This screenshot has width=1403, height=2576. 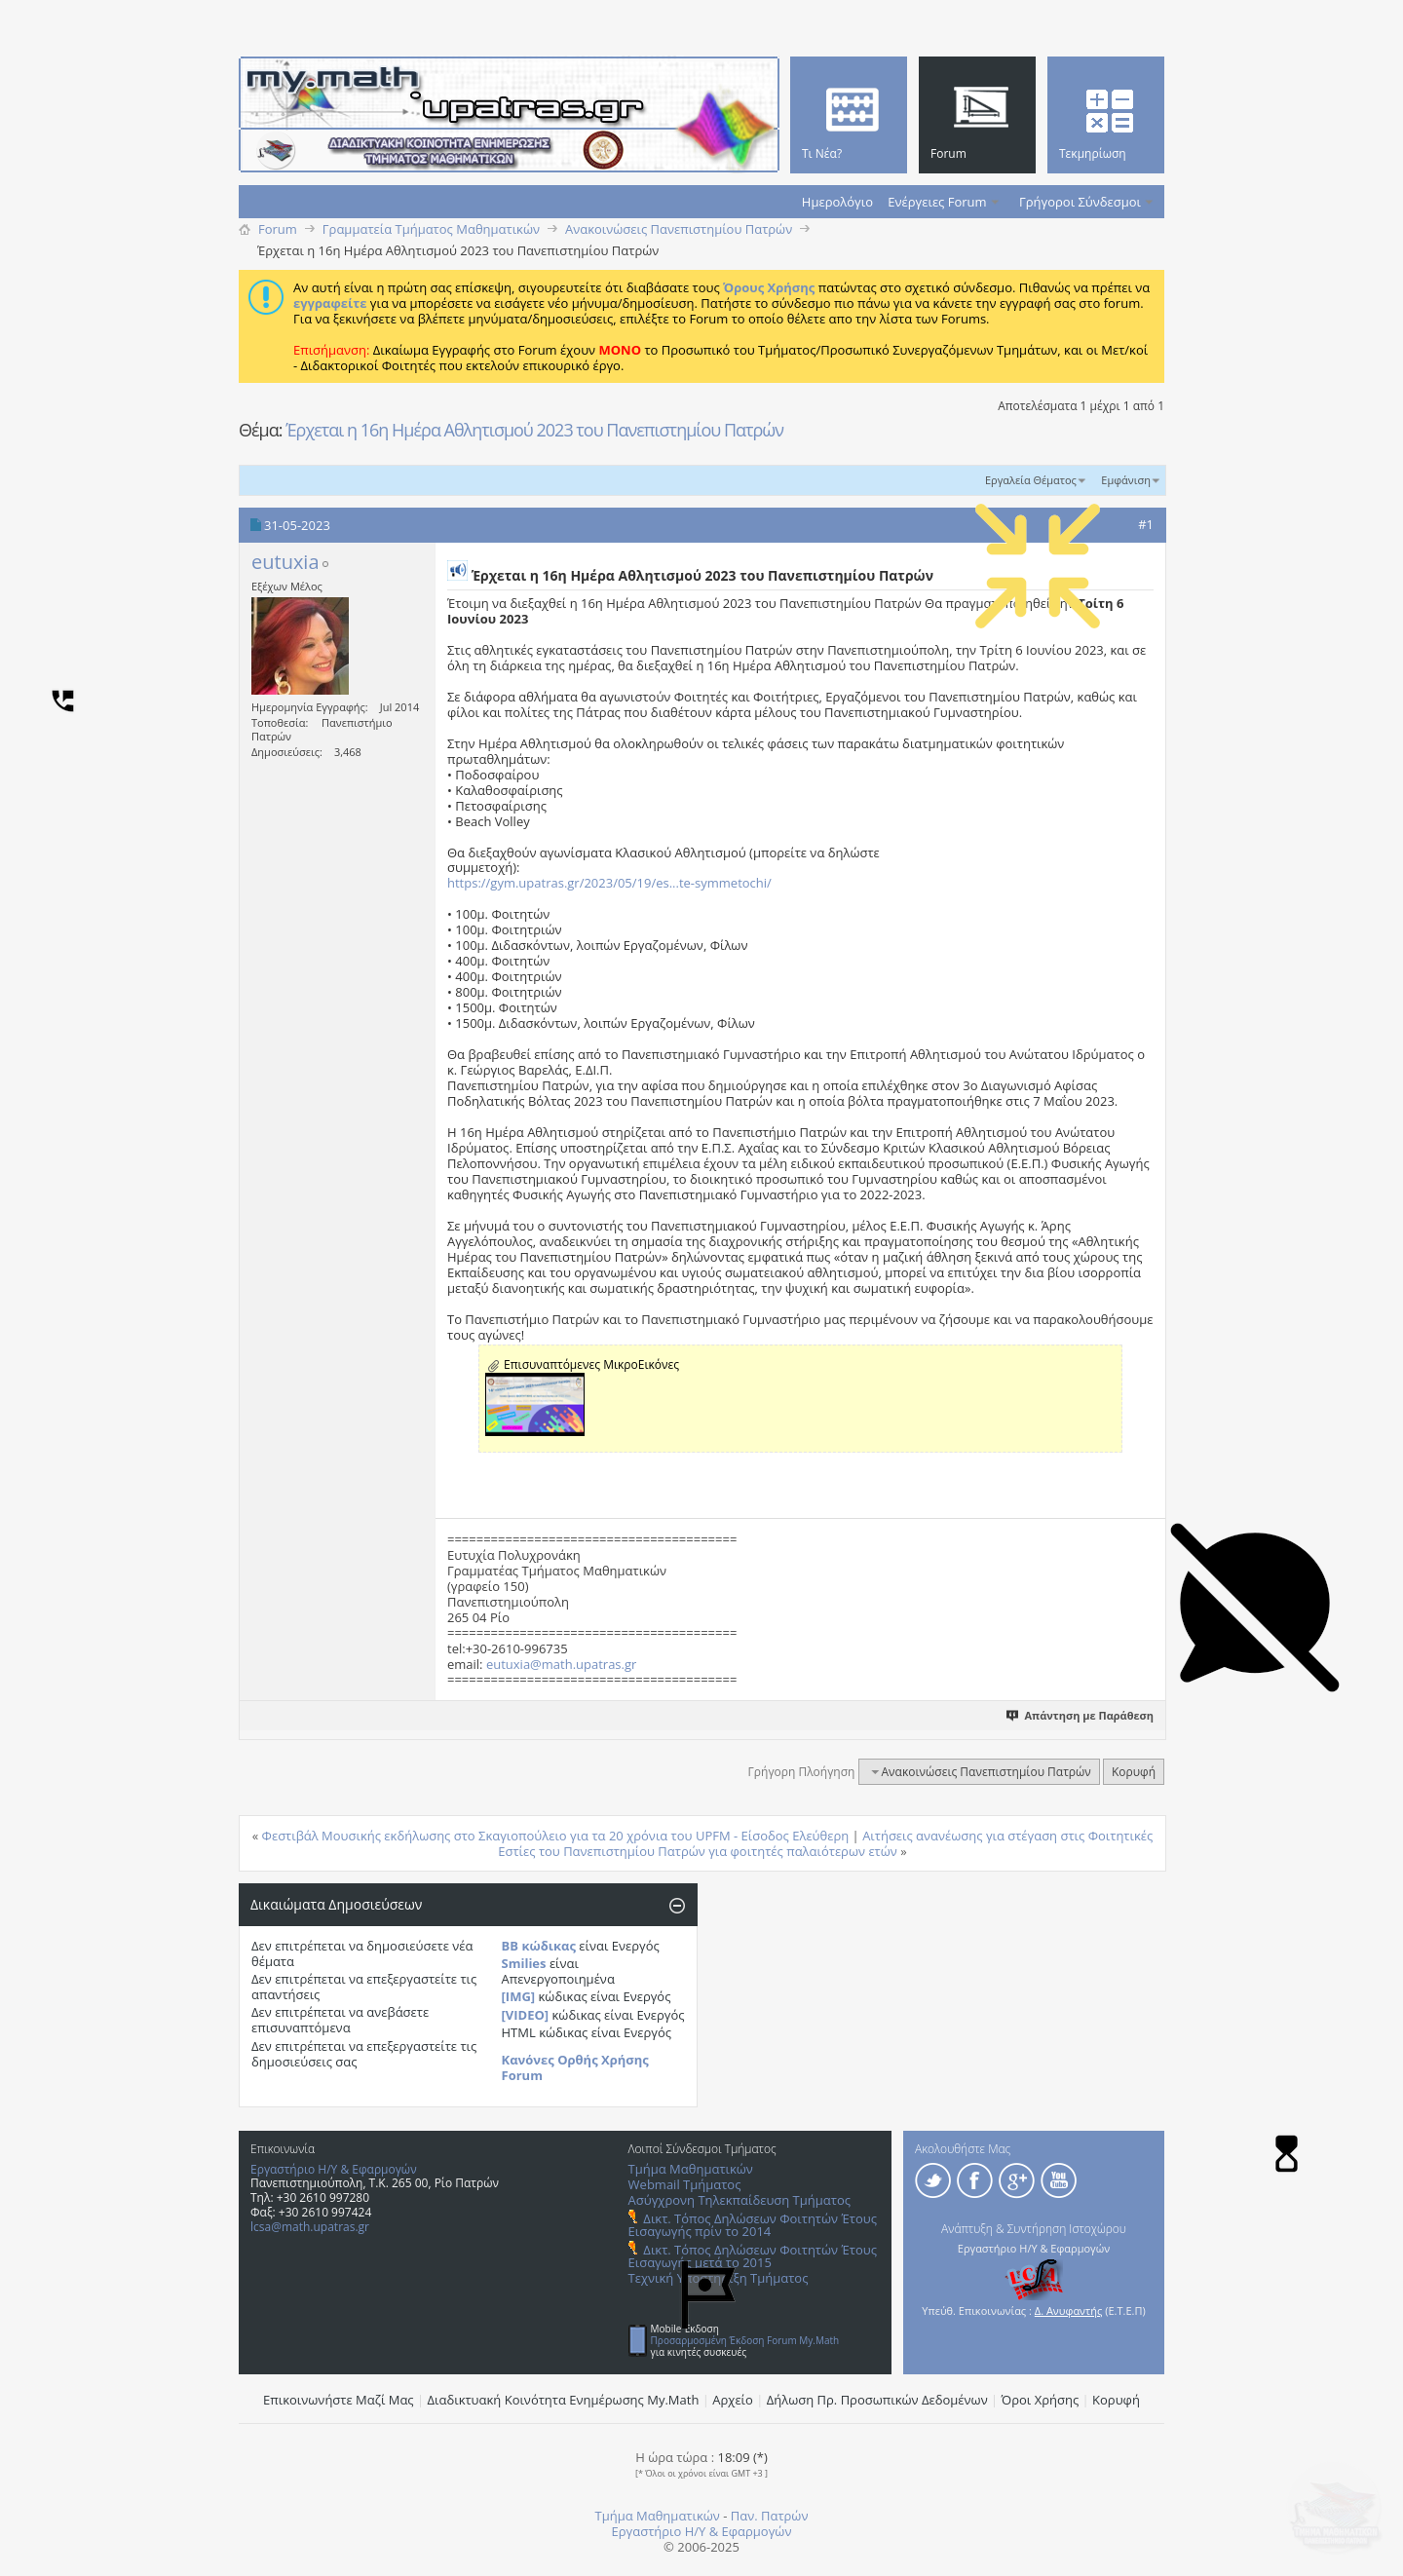 What do you see at coordinates (704, 2294) in the screenshot?
I see `start a guided tour or walkthrough` at bounding box center [704, 2294].